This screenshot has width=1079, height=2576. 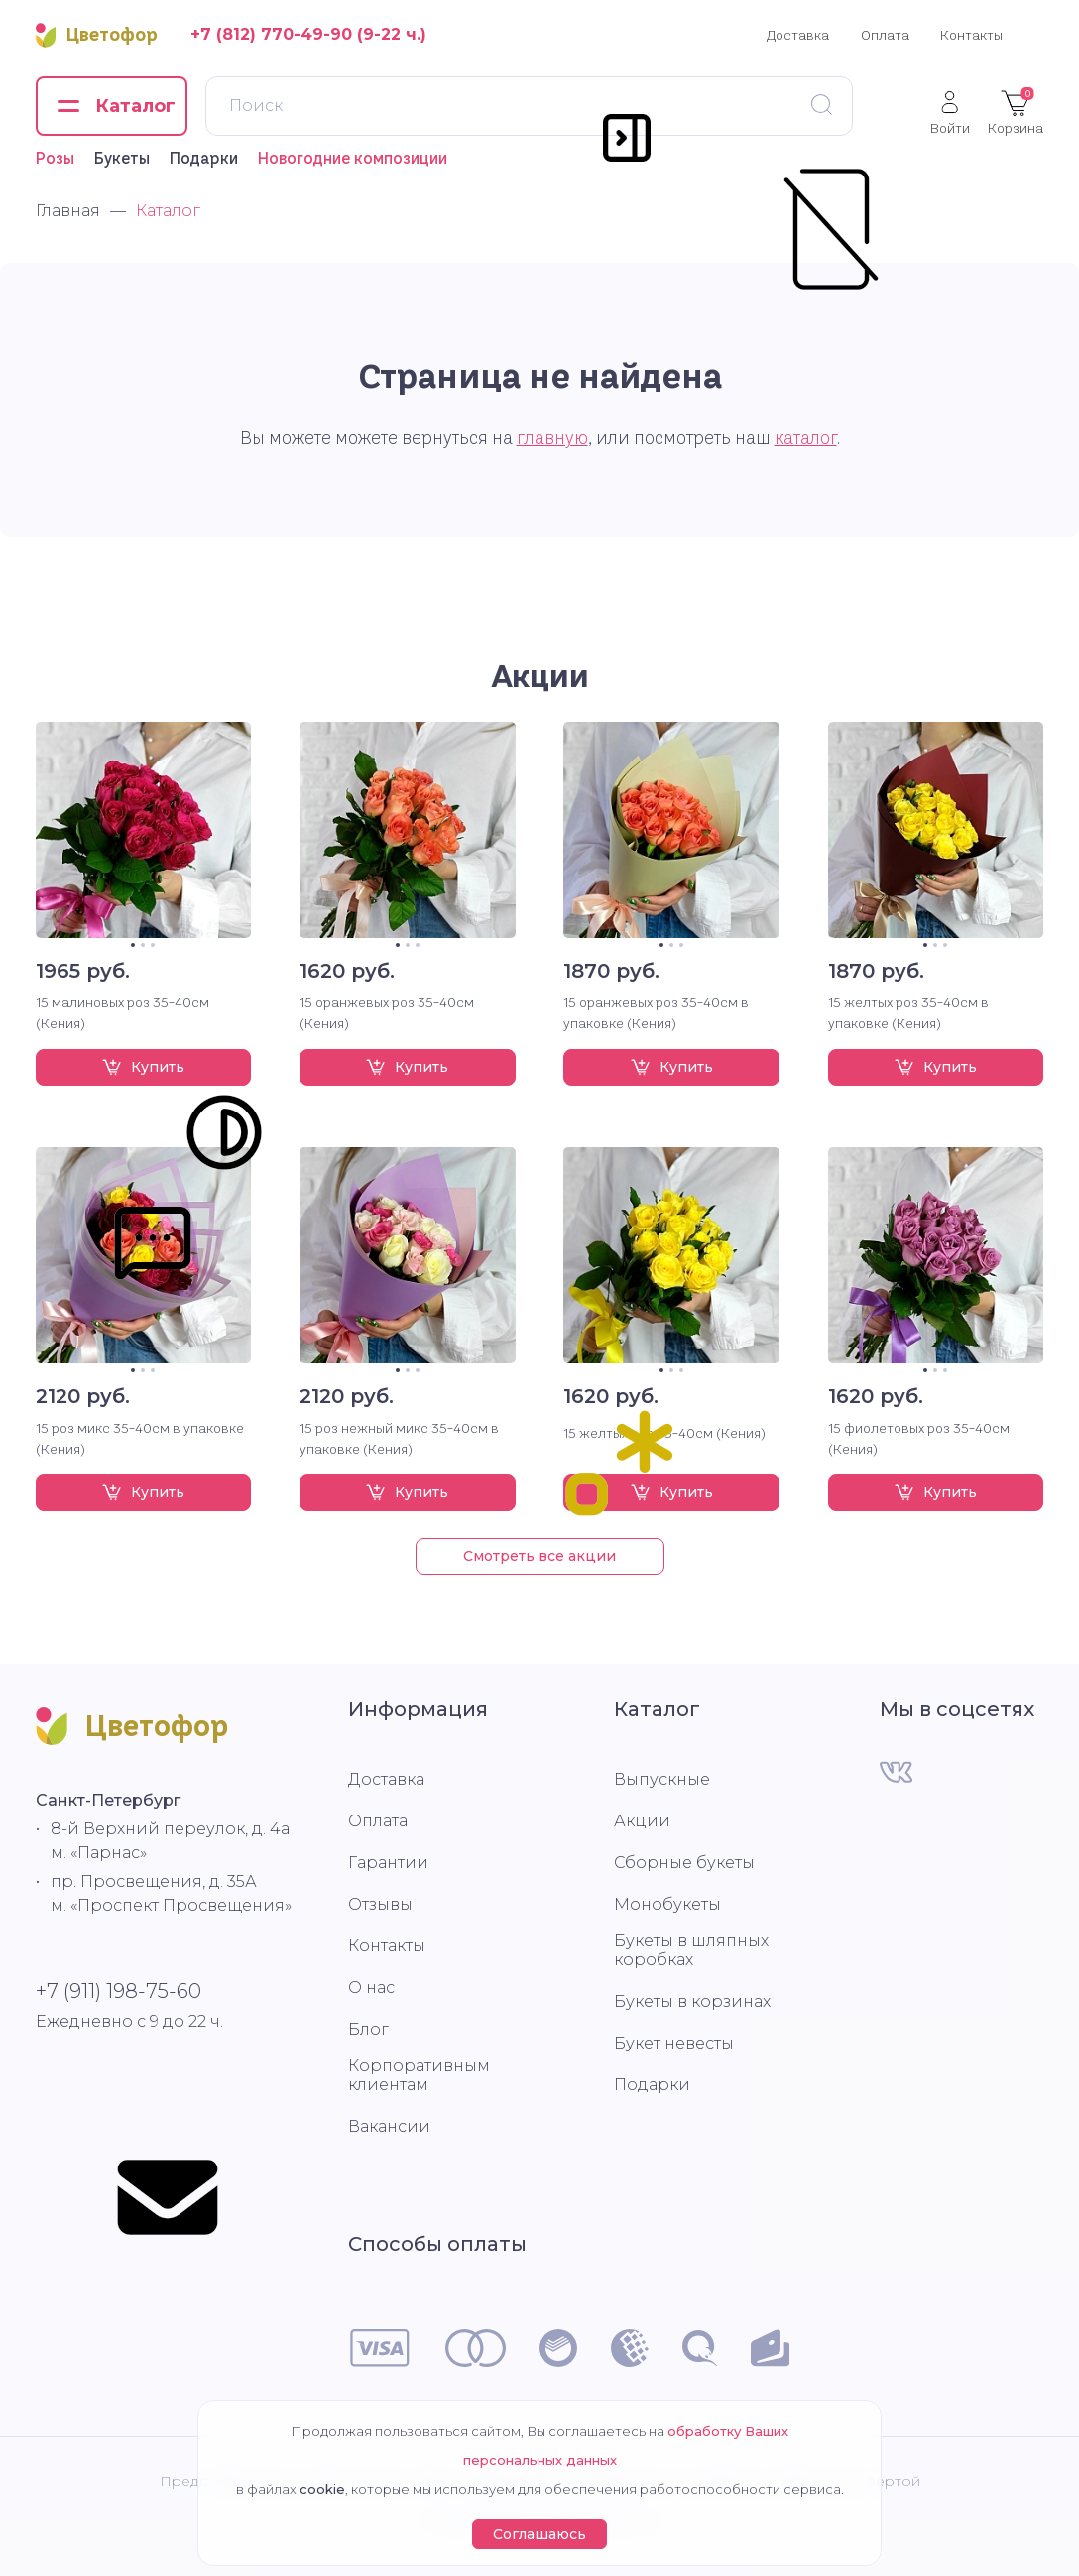 I want to click on collapse the right sidebar panel, so click(x=627, y=138).